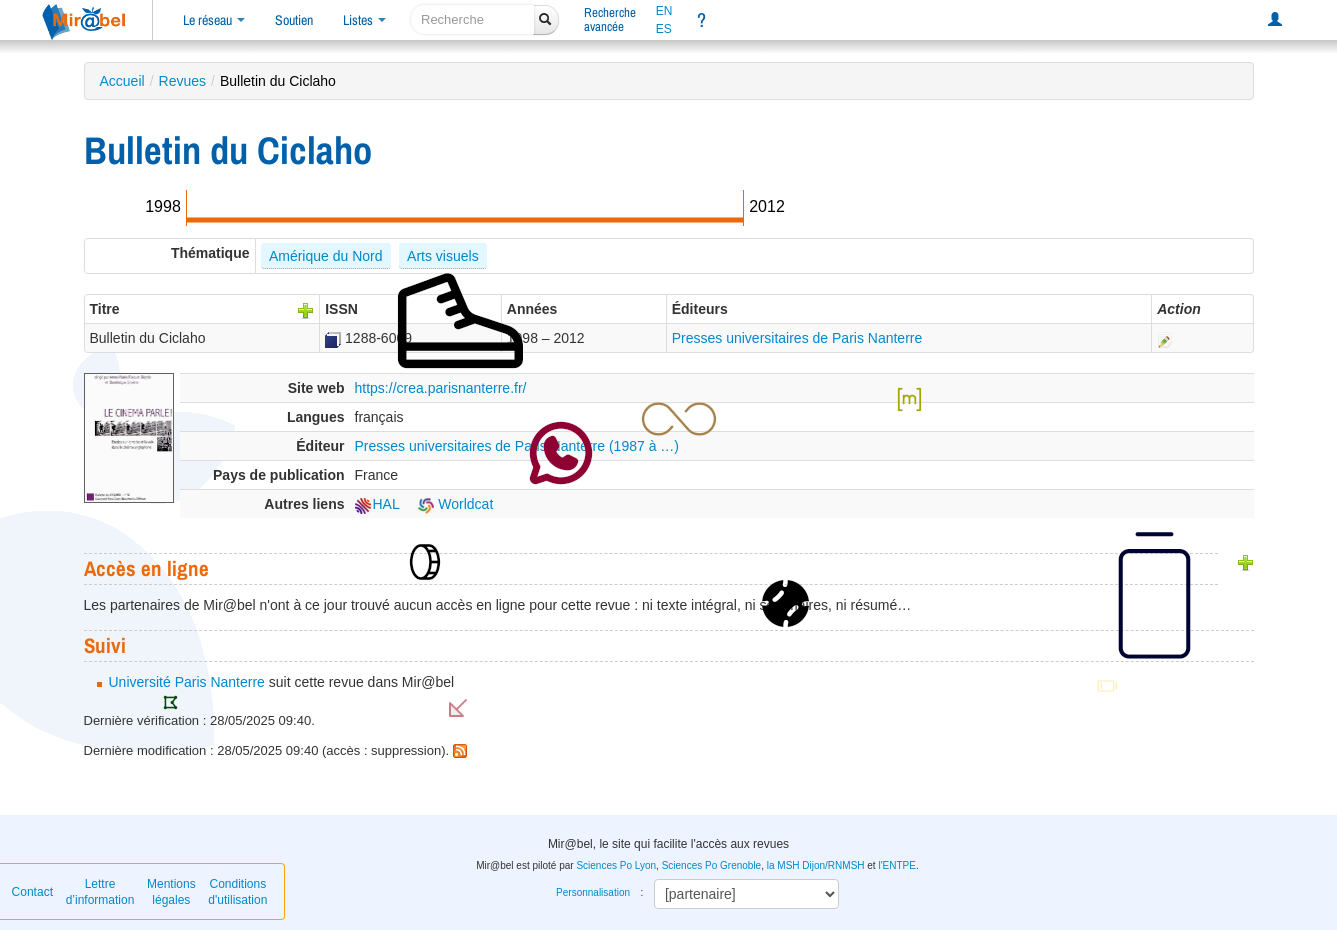 This screenshot has height=930, width=1337. I want to click on indicates battery is completely drained, so click(1154, 597).